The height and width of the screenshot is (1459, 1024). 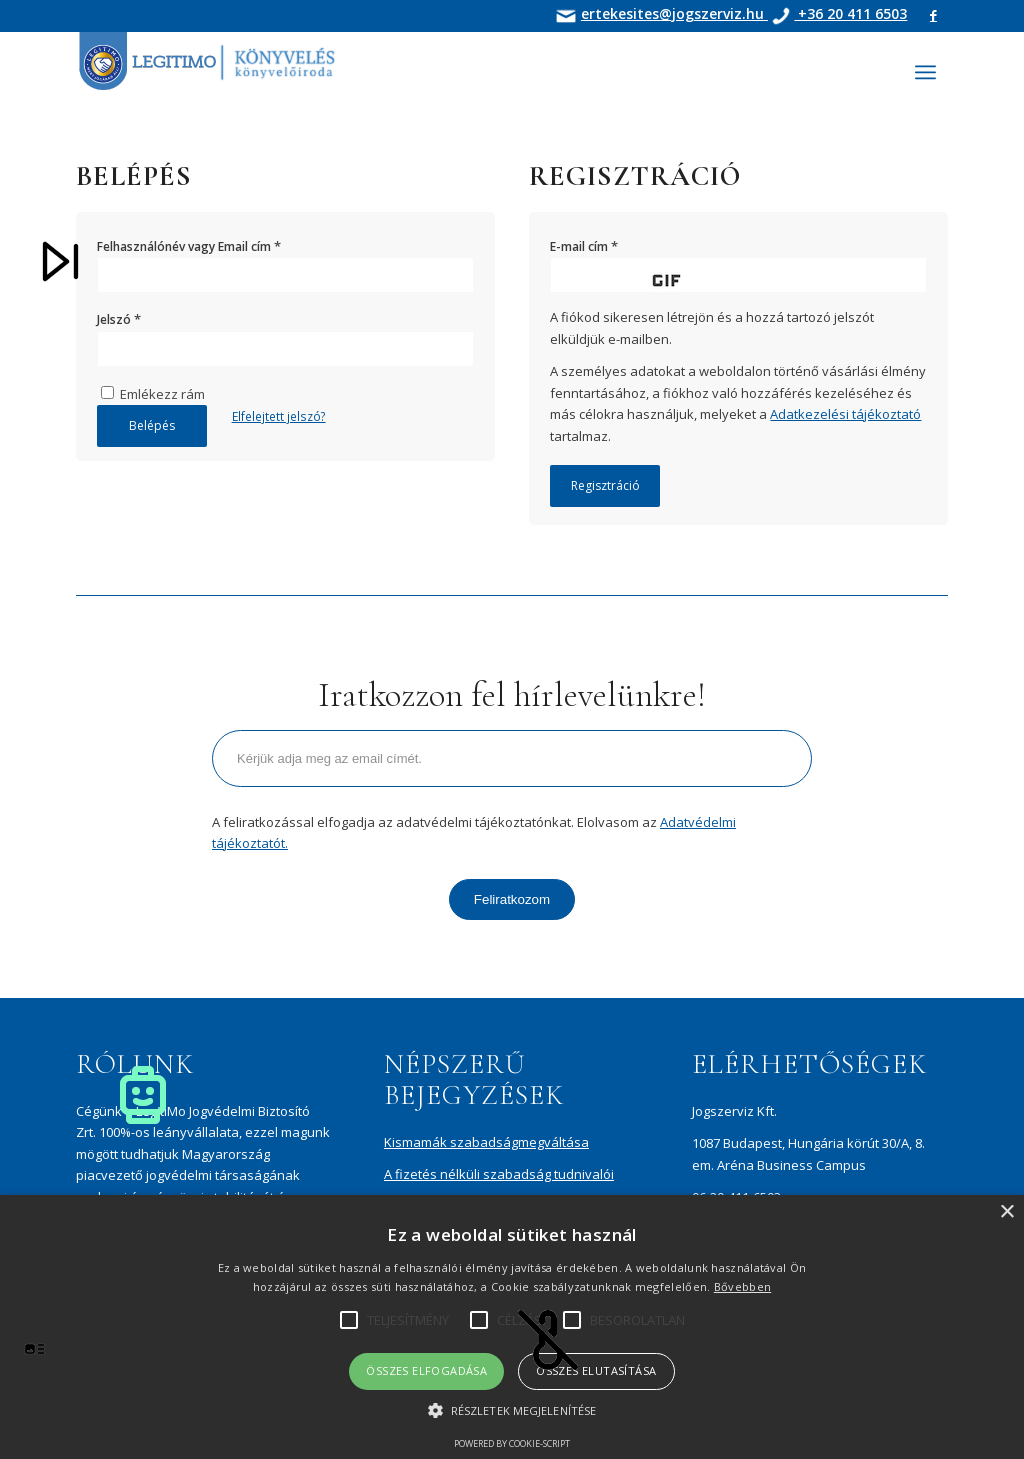 What do you see at coordinates (666, 280) in the screenshot?
I see `insert a gif into your message` at bounding box center [666, 280].